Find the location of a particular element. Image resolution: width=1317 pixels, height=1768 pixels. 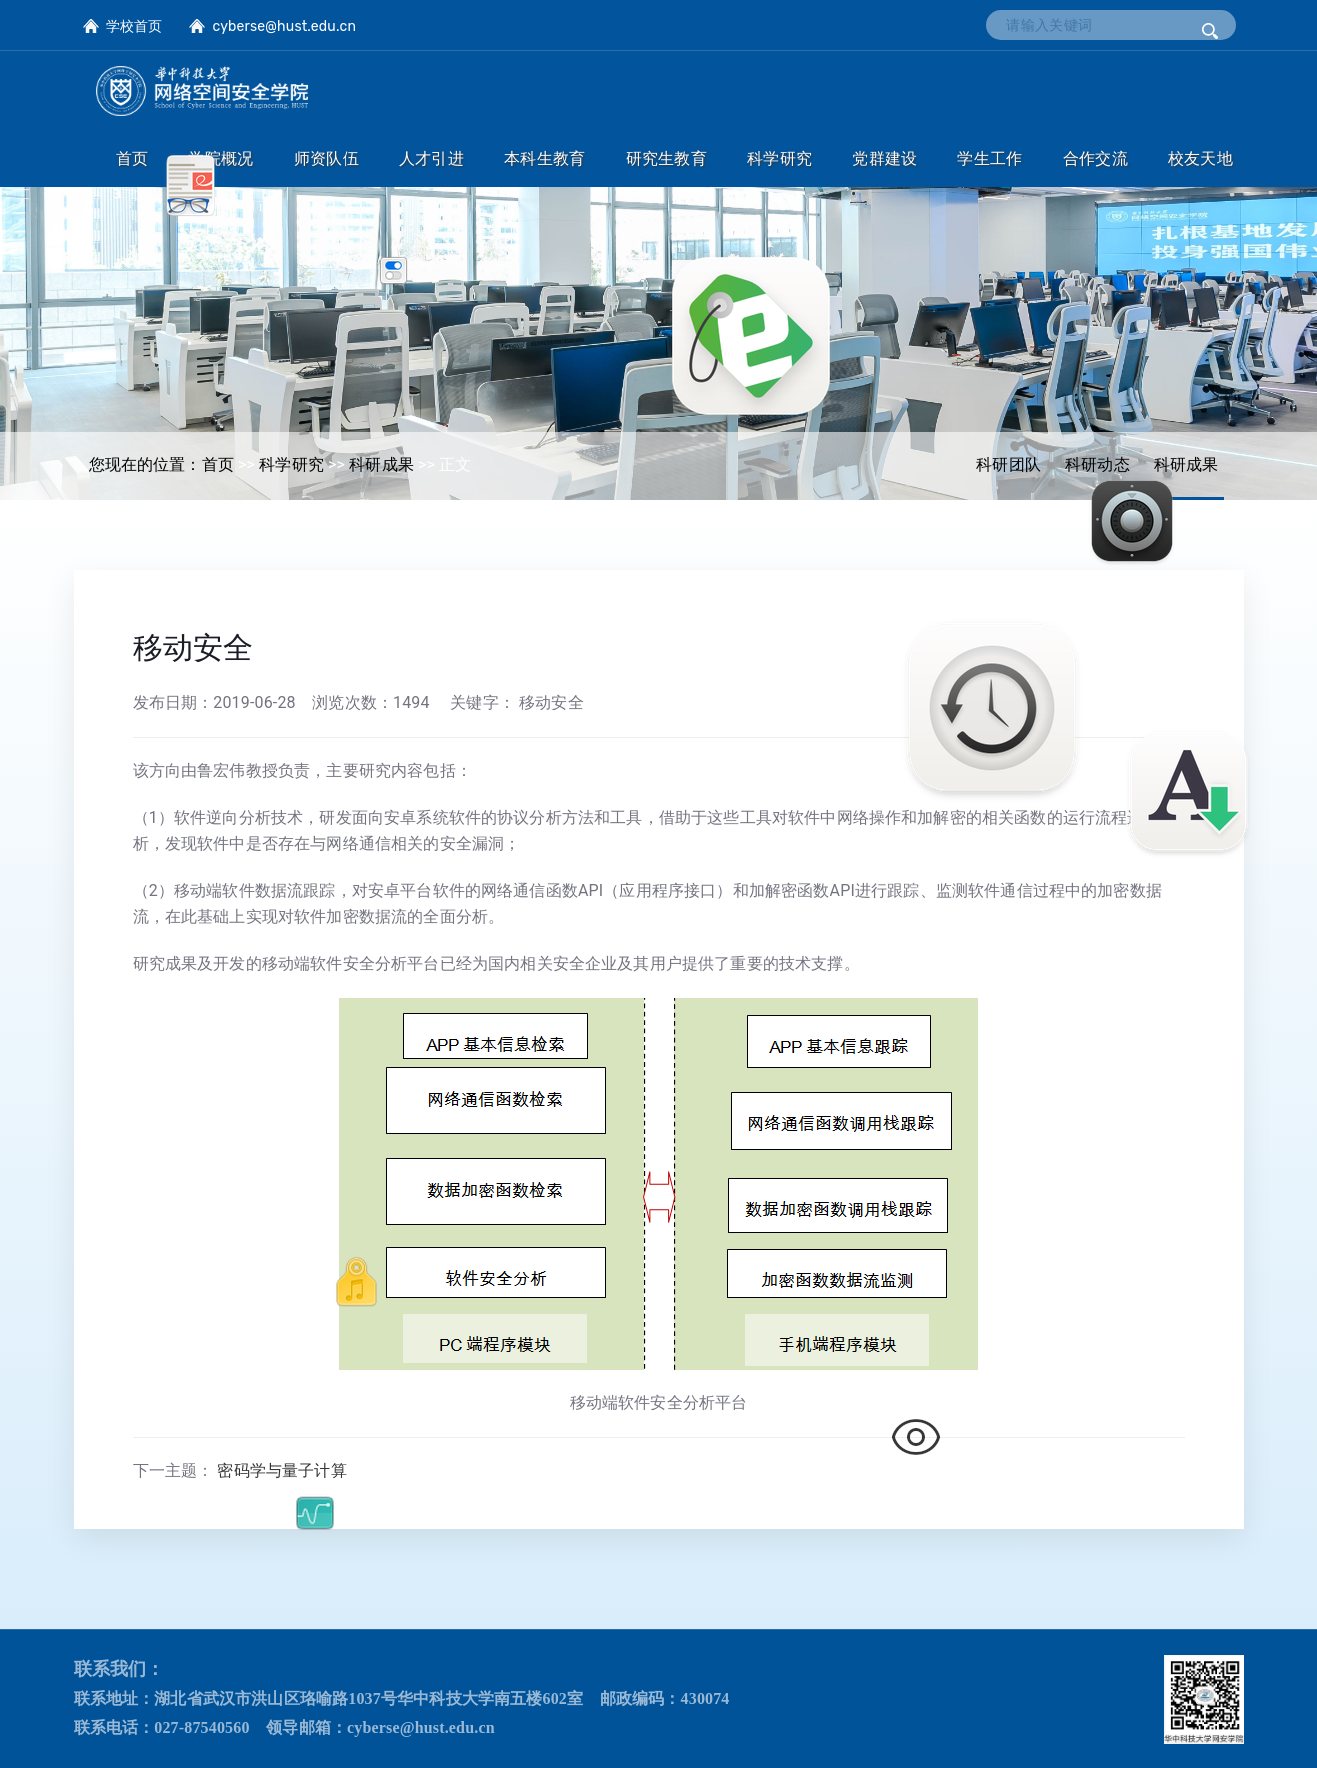

open déjà dup backup utility is located at coordinates (992, 708).